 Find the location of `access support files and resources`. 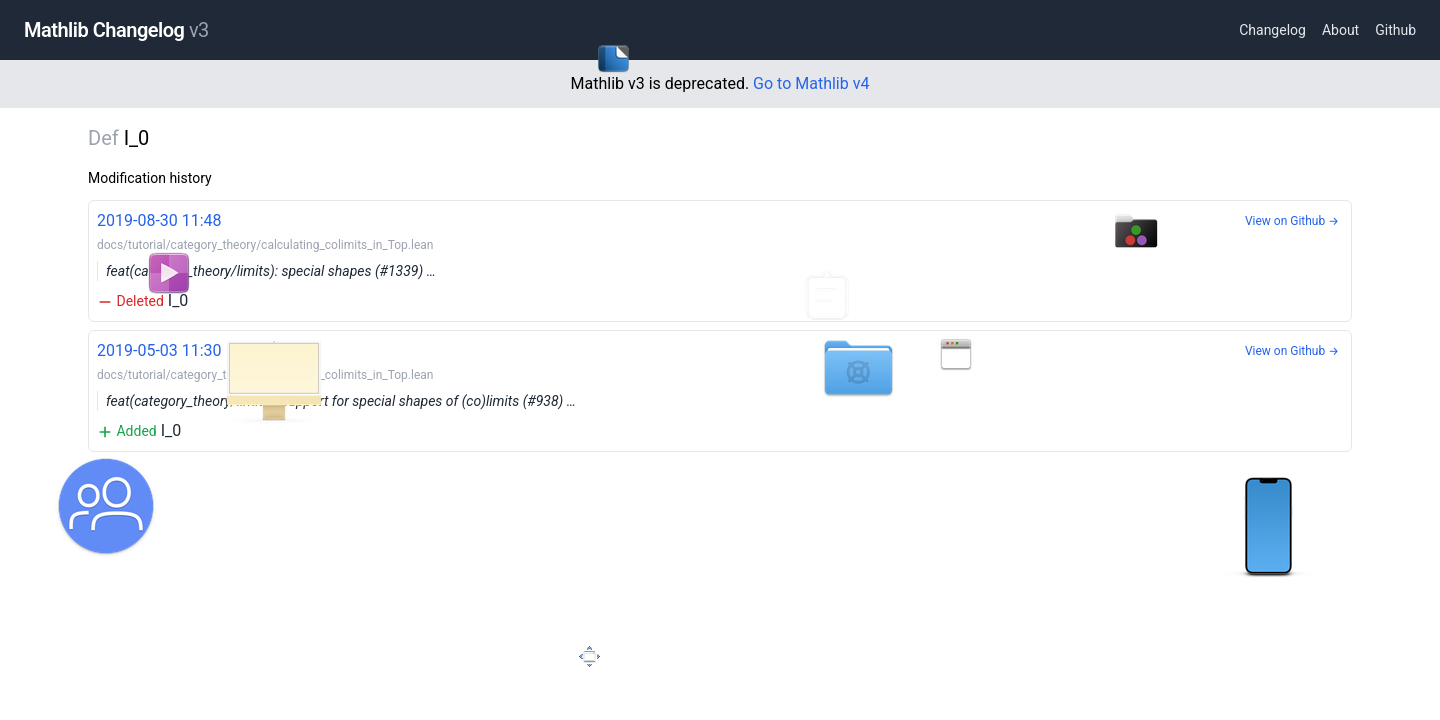

access support files and resources is located at coordinates (858, 367).